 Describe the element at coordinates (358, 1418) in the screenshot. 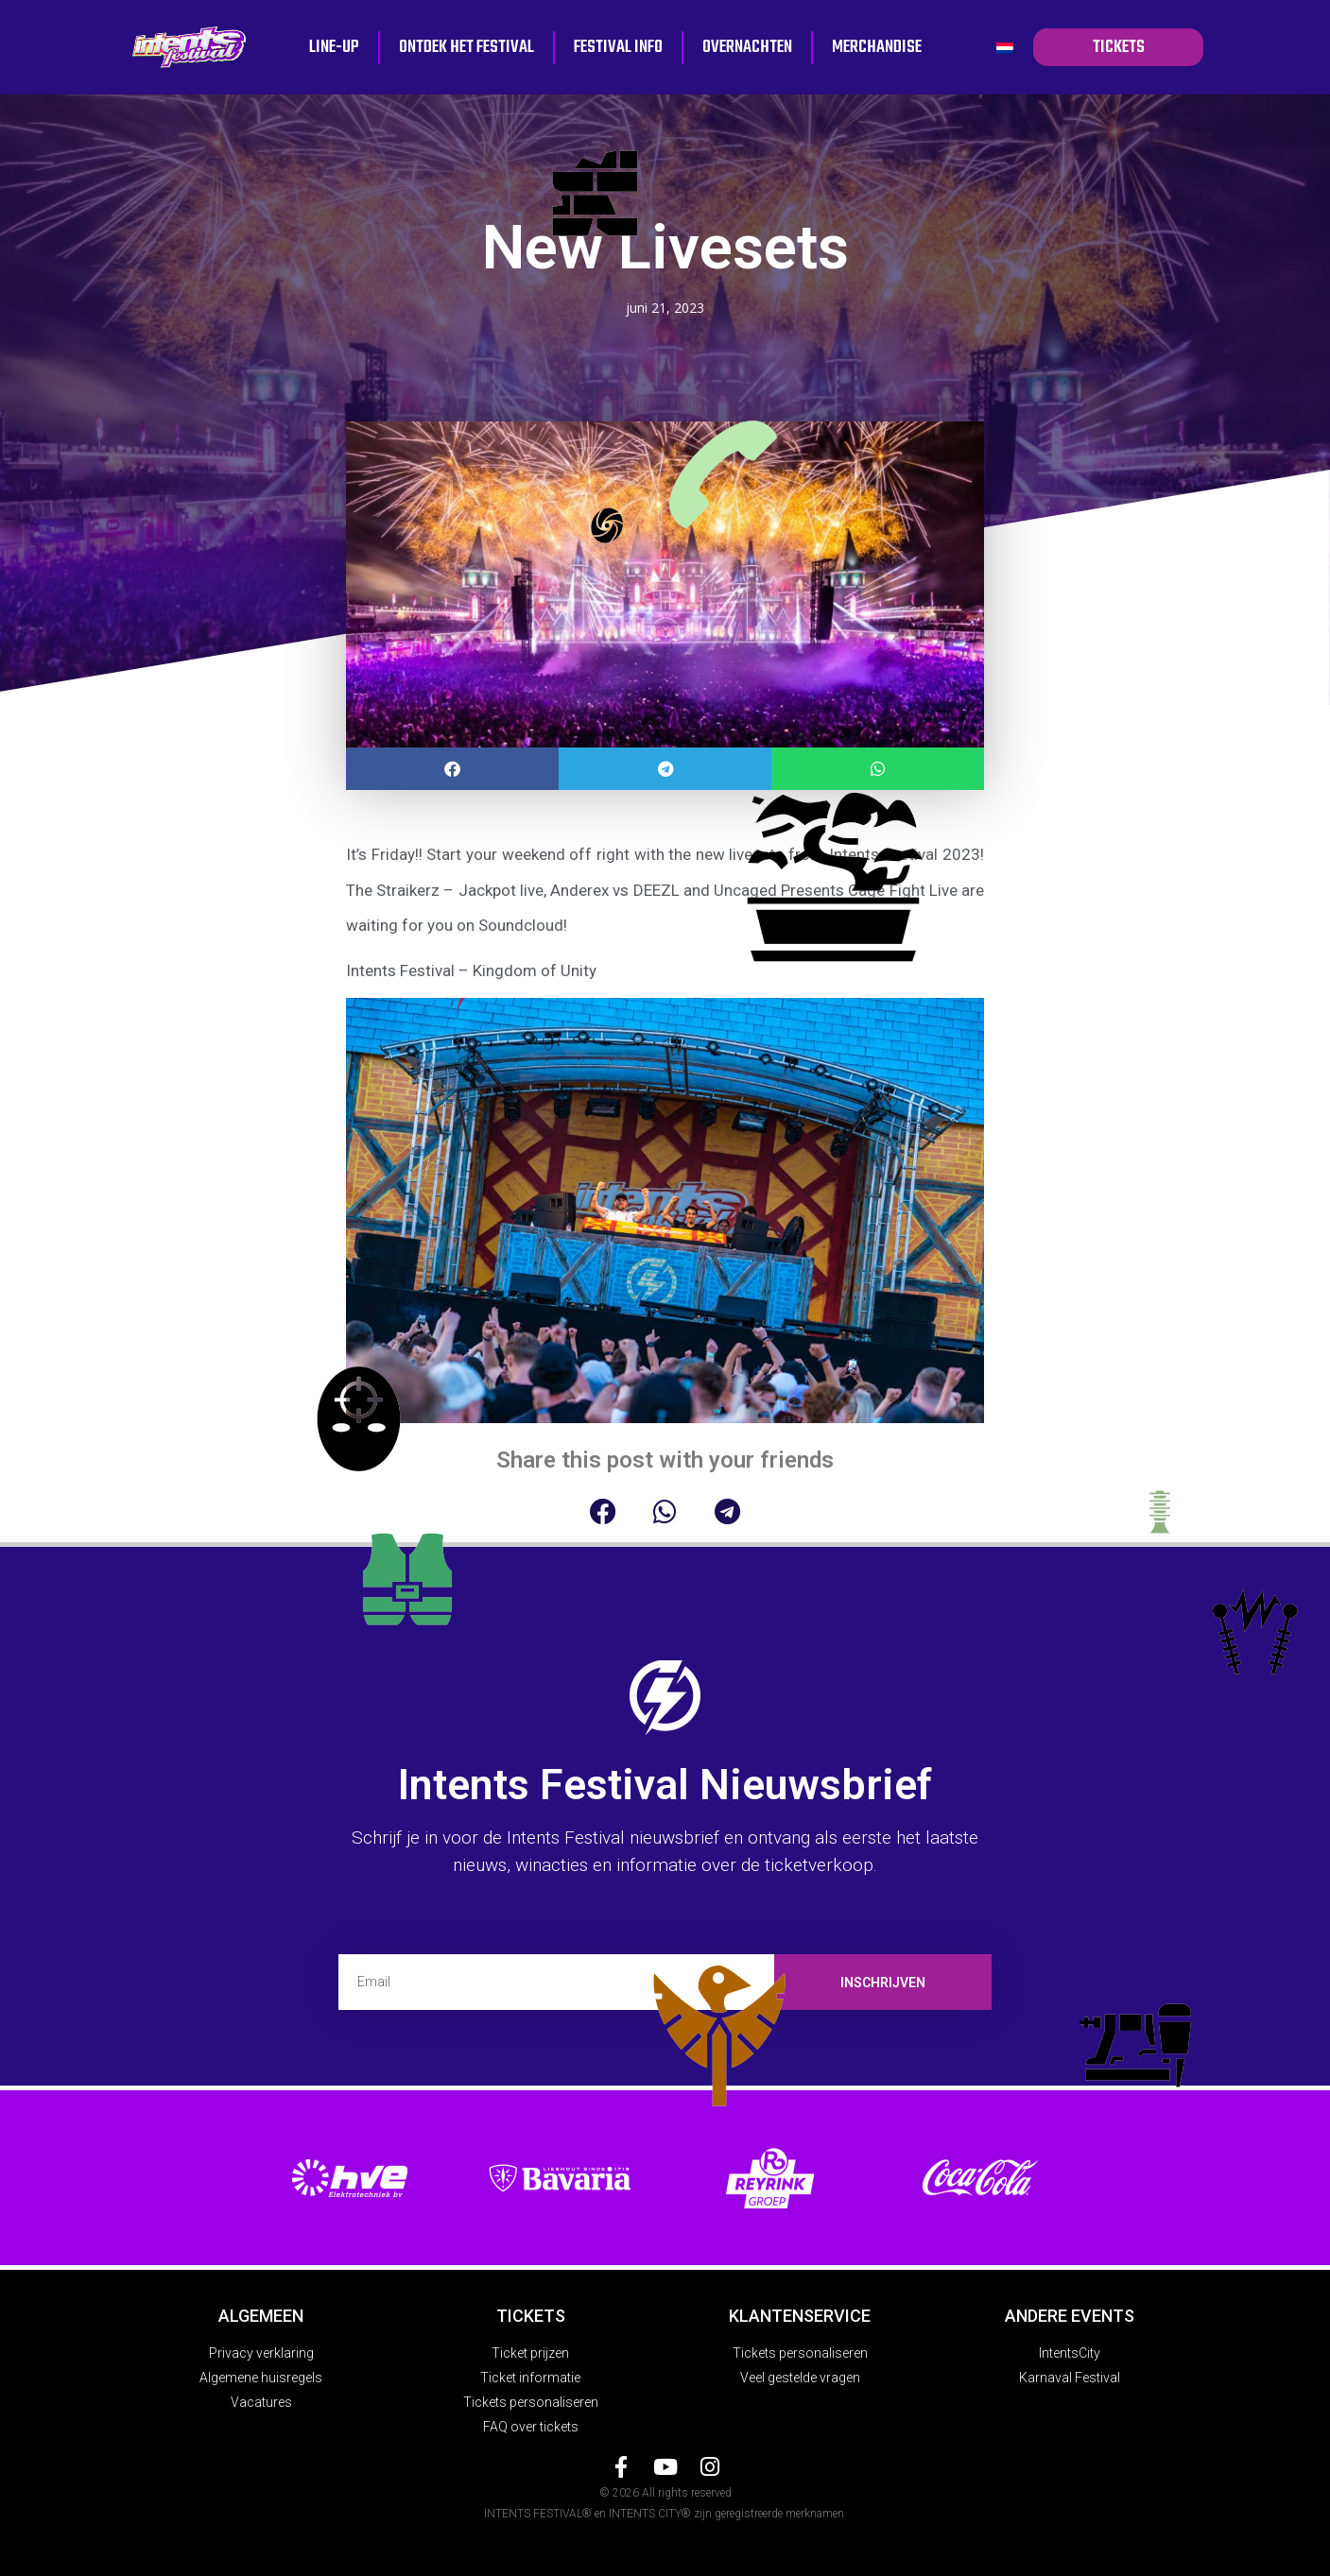

I see `headshot or critical hit indicator in a game` at that location.